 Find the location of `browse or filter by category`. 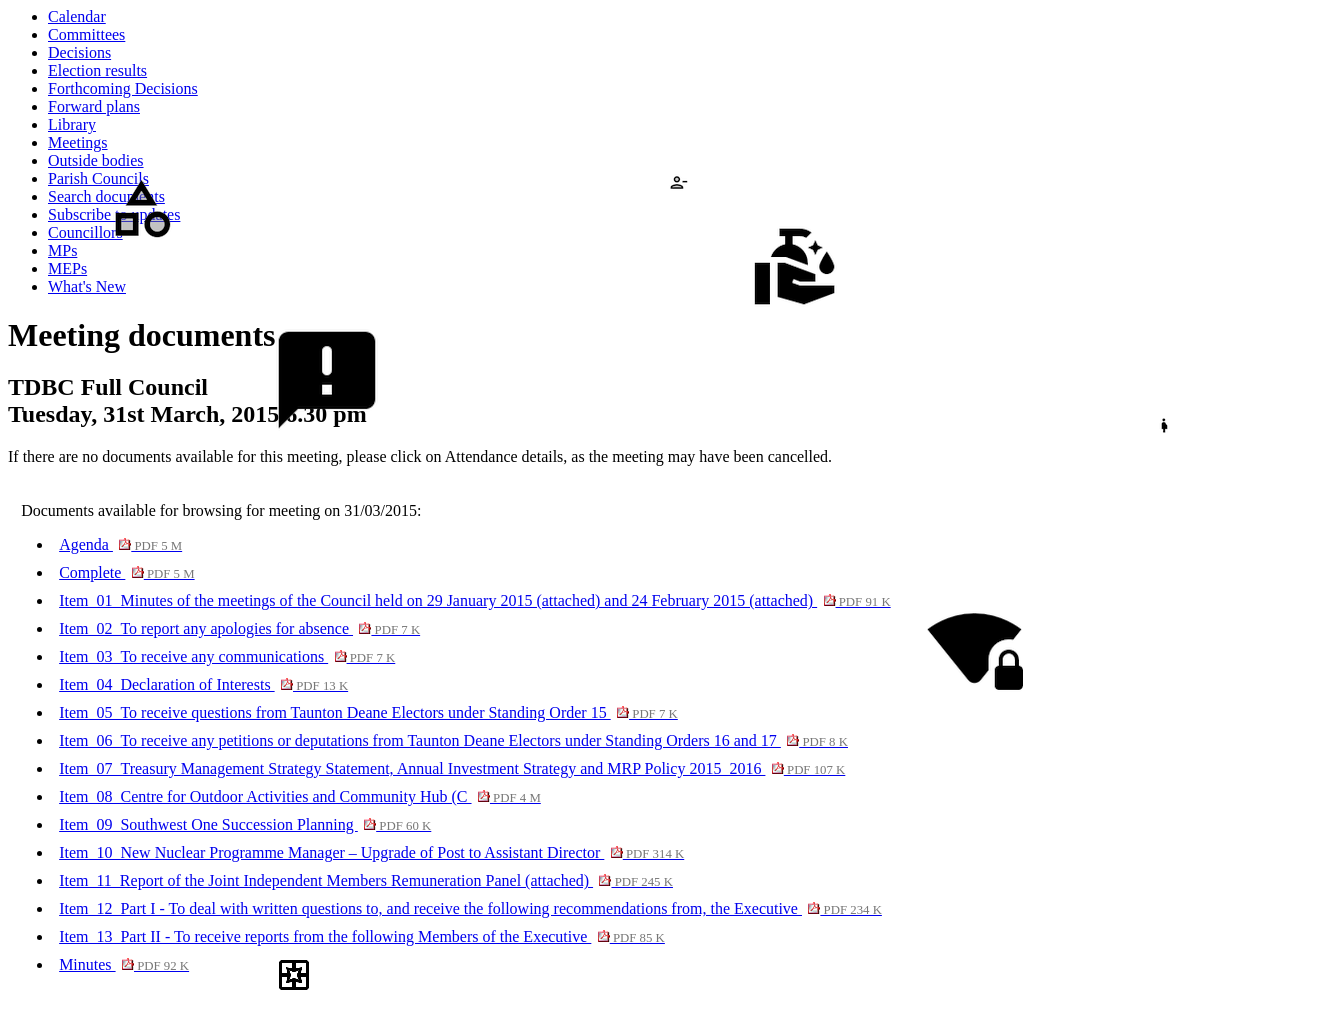

browse or filter by category is located at coordinates (141, 208).